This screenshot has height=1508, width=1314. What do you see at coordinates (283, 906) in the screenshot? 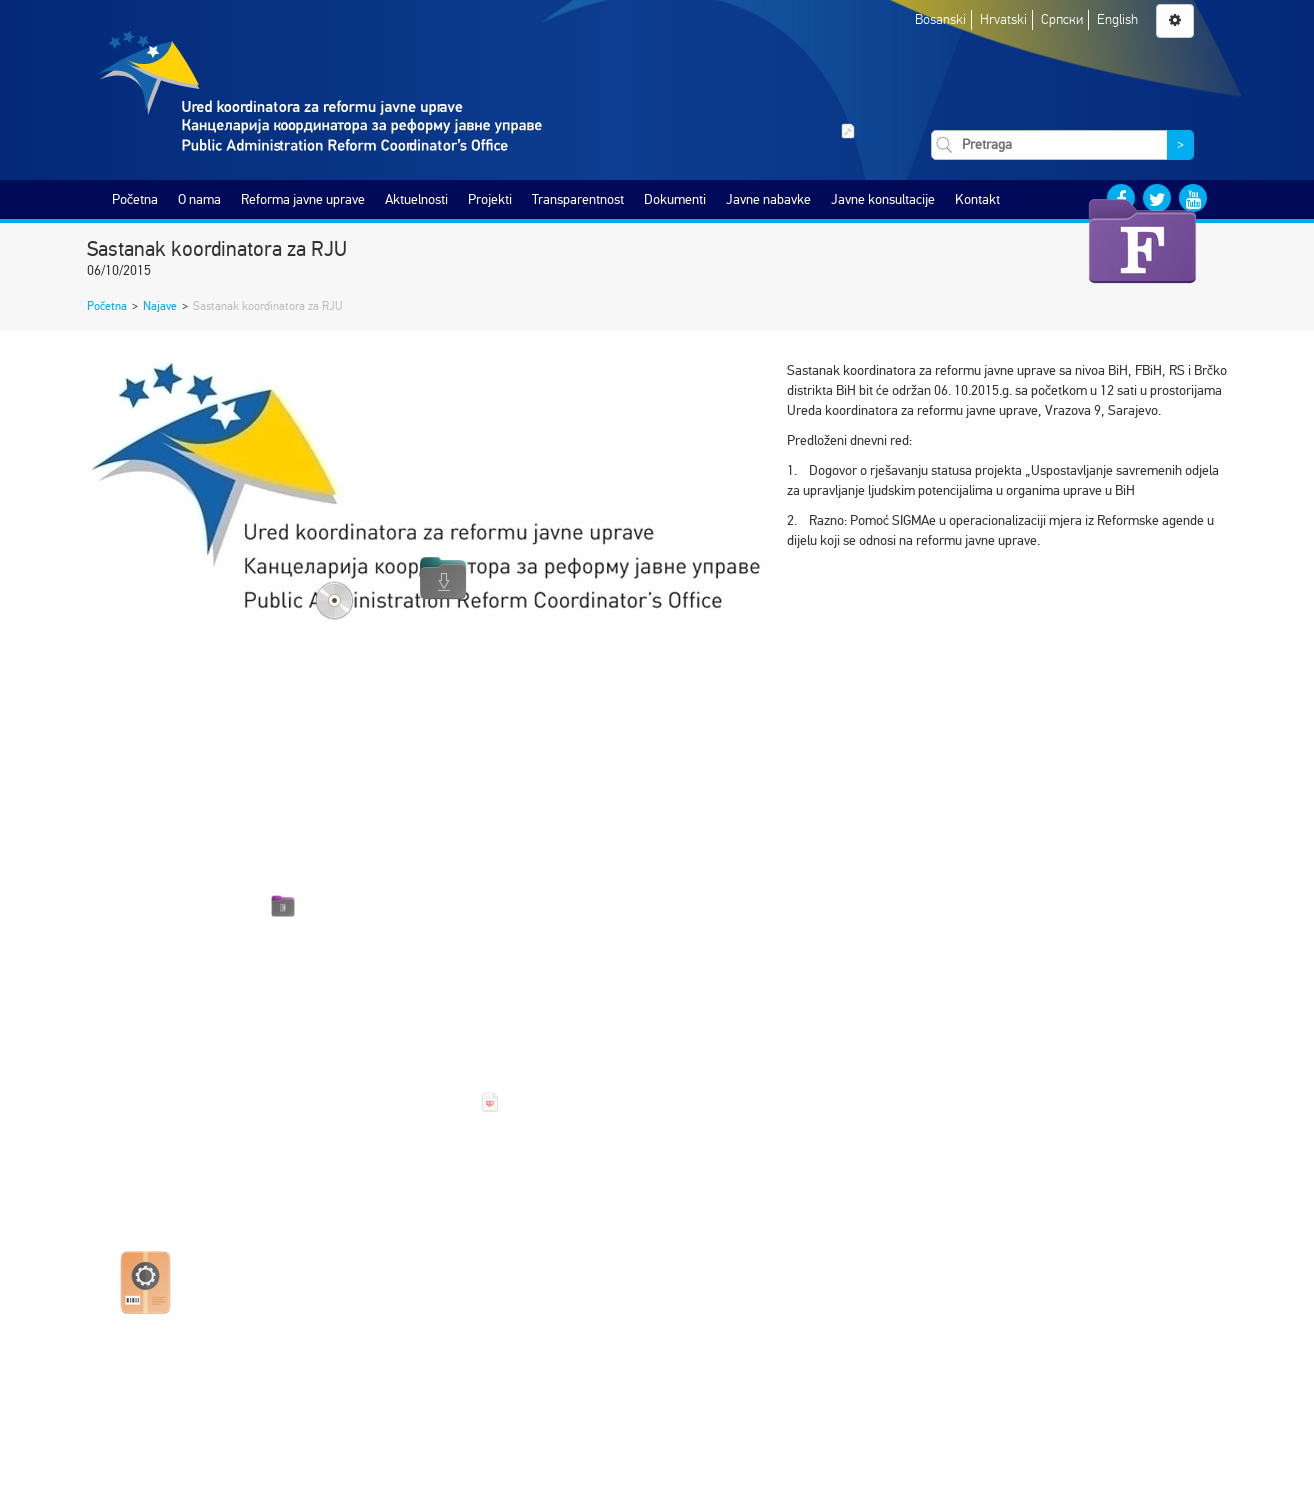
I see `access your templates folder` at bounding box center [283, 906].